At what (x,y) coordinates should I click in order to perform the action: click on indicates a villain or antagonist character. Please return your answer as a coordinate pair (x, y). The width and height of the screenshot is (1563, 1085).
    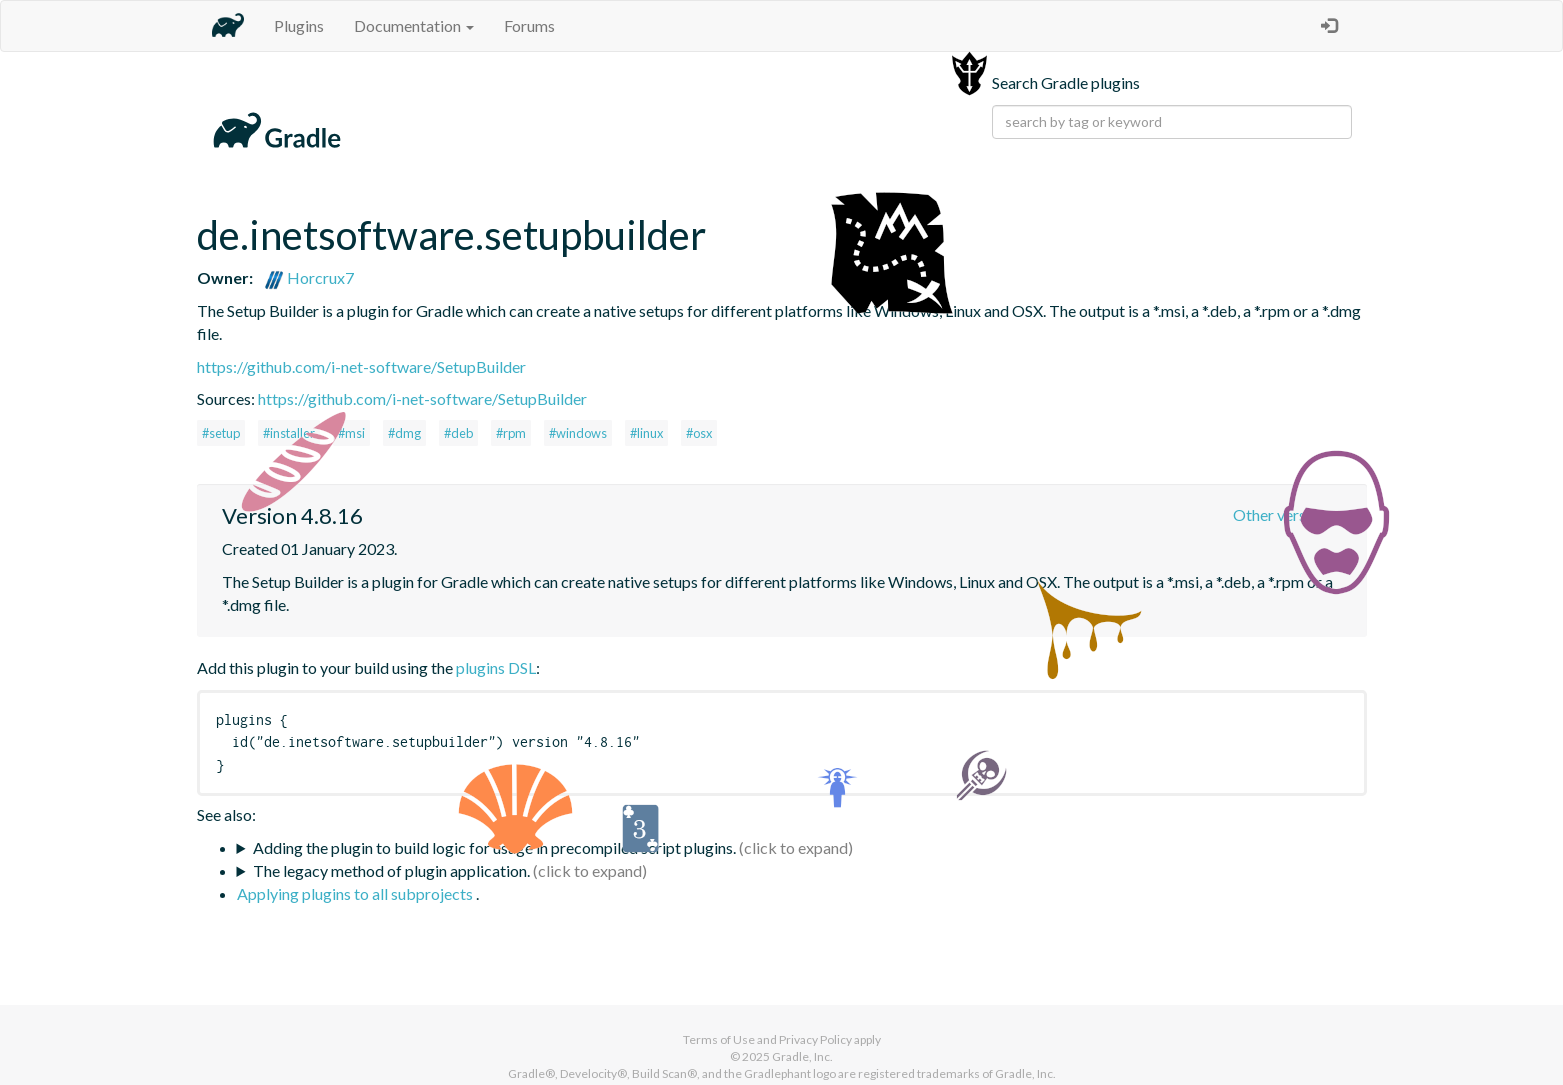
    Looking at the image, I should click on (1336, 522).